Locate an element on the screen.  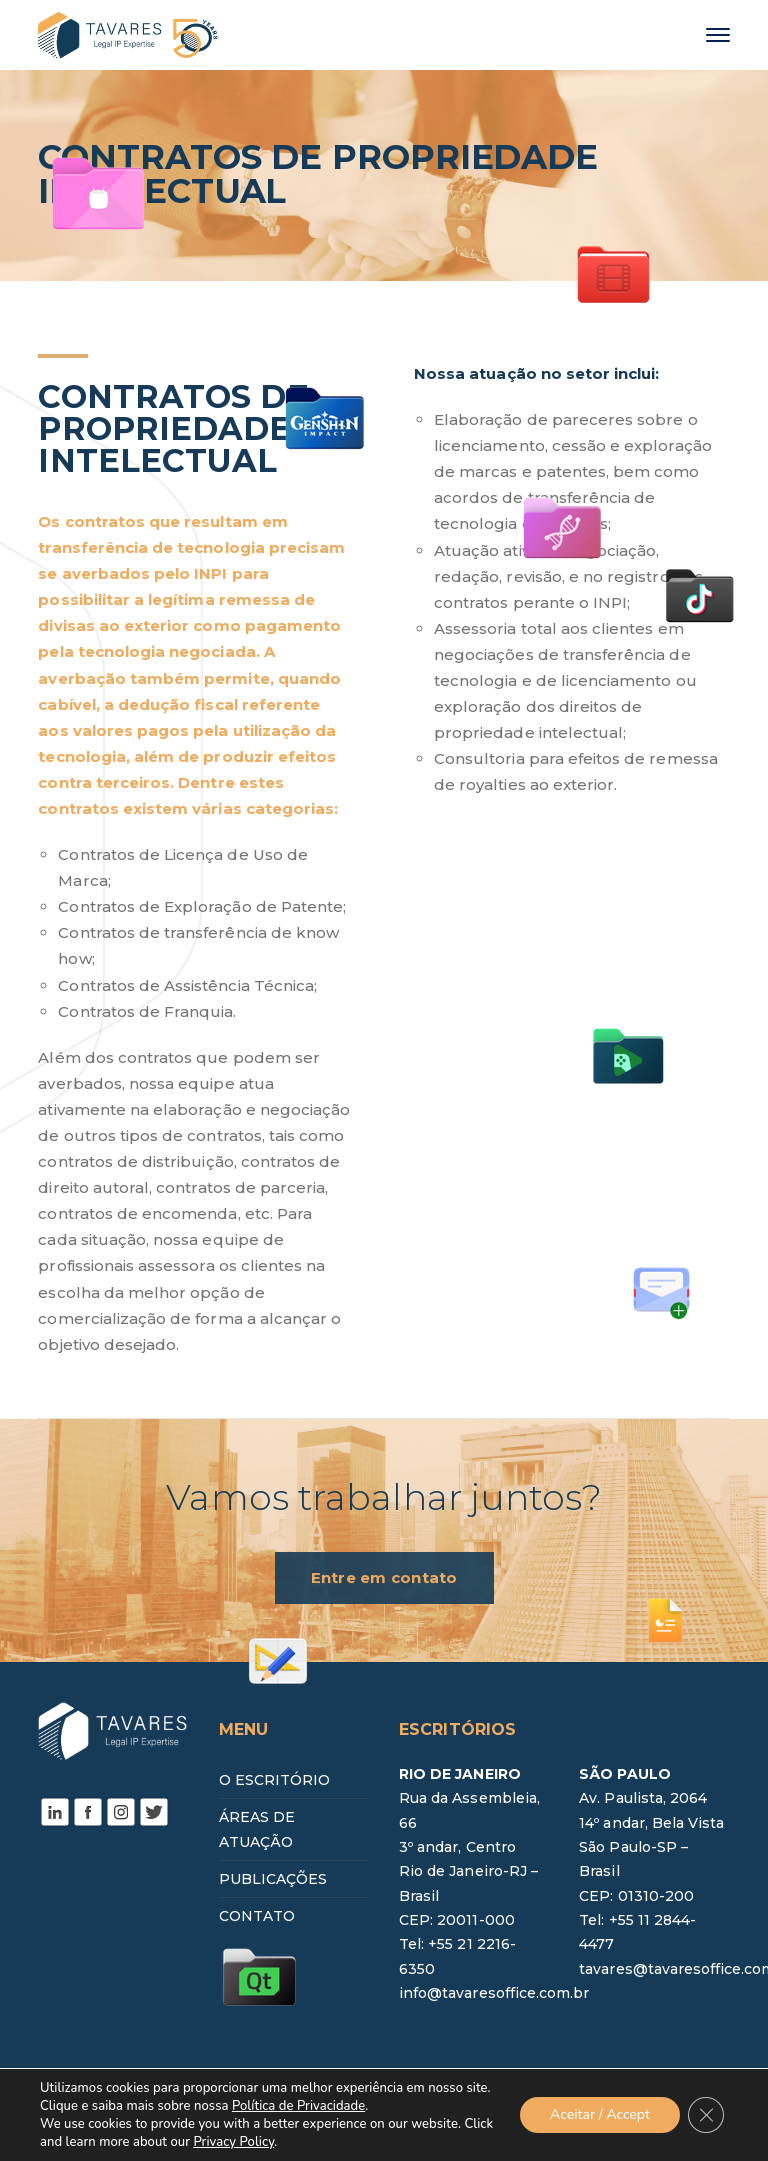
compose a new email message is located at coordinates (661, 1289).